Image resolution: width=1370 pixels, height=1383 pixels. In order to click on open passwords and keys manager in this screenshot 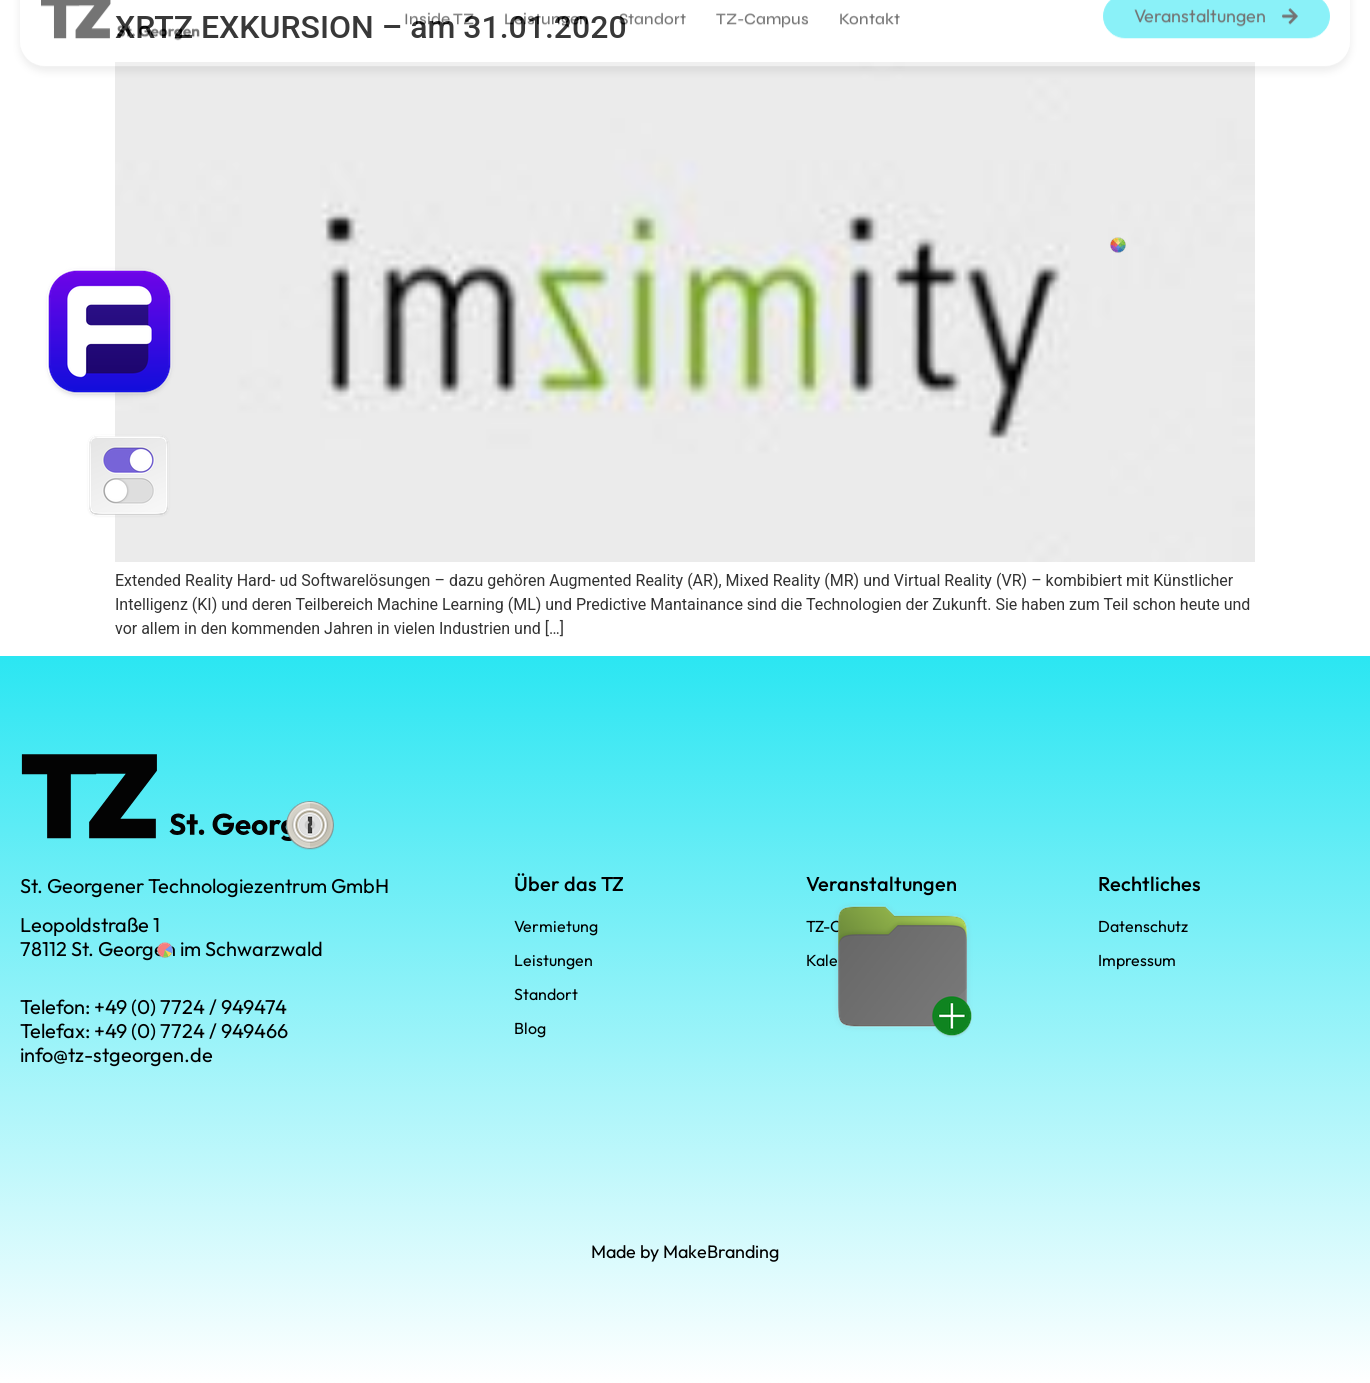, I will do `click(310, 825)`.